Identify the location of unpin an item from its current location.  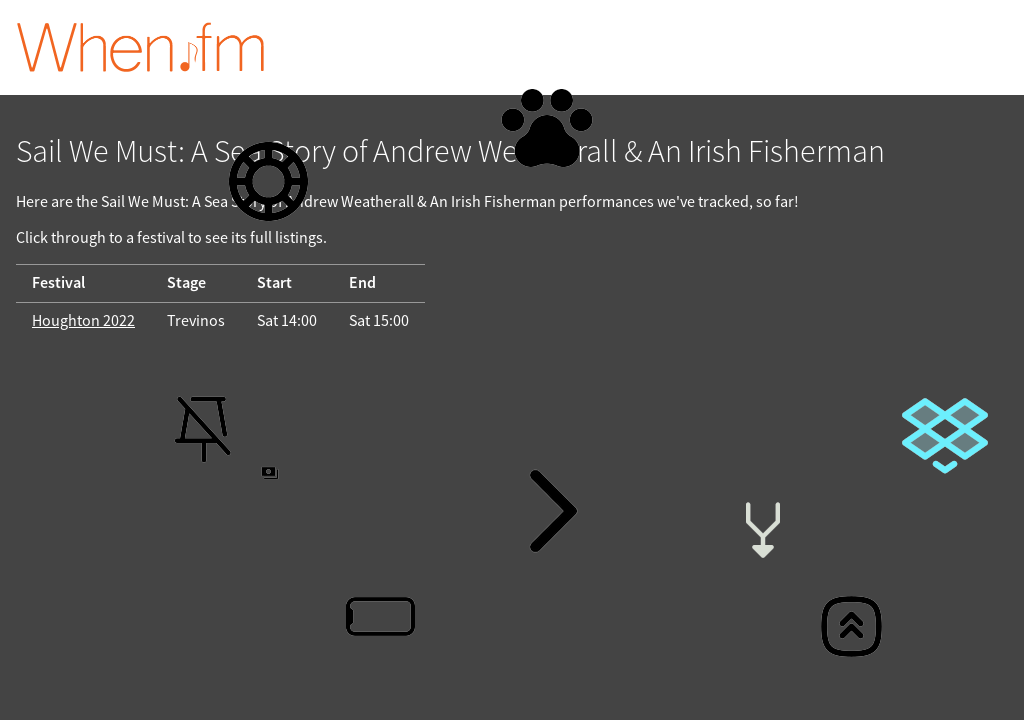
(204, 426).